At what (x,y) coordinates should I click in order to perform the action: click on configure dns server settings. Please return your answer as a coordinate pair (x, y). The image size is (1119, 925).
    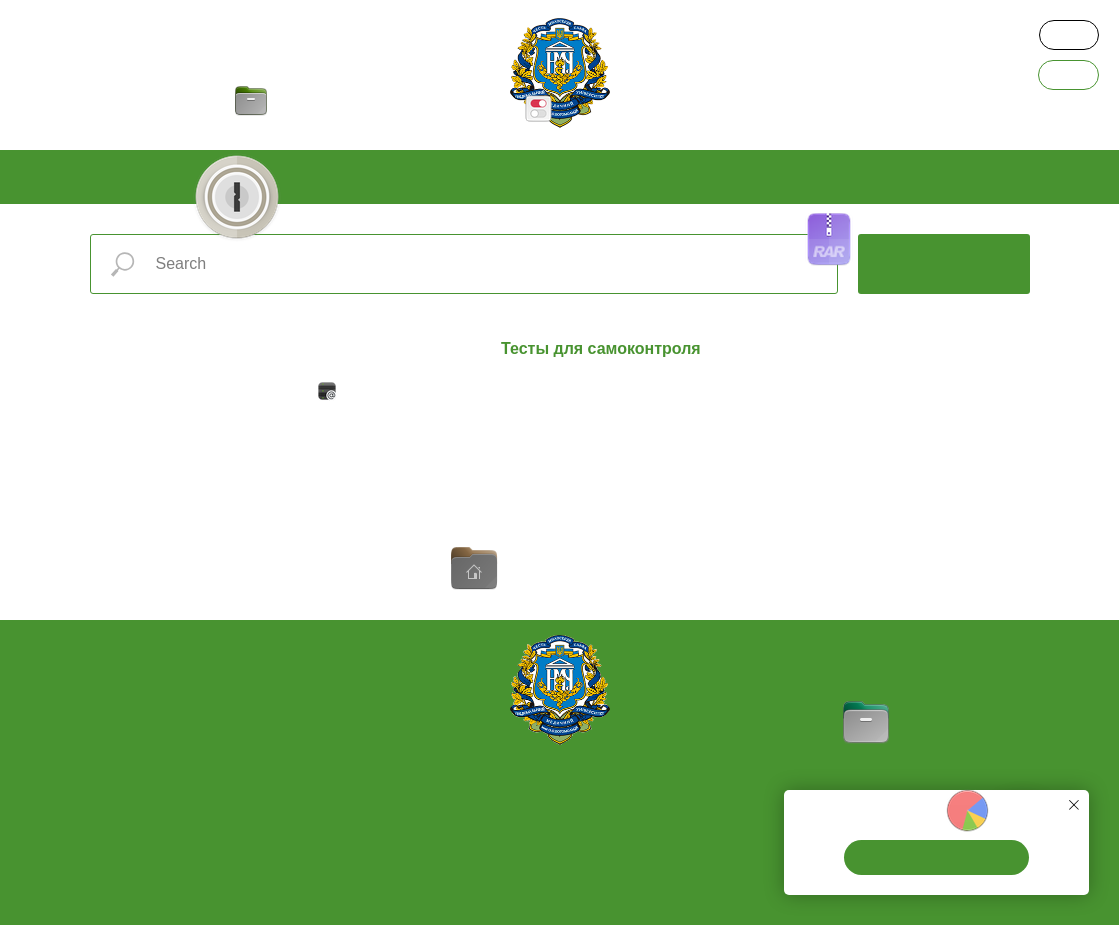
    Looking at the image, I should click on (327, 391).